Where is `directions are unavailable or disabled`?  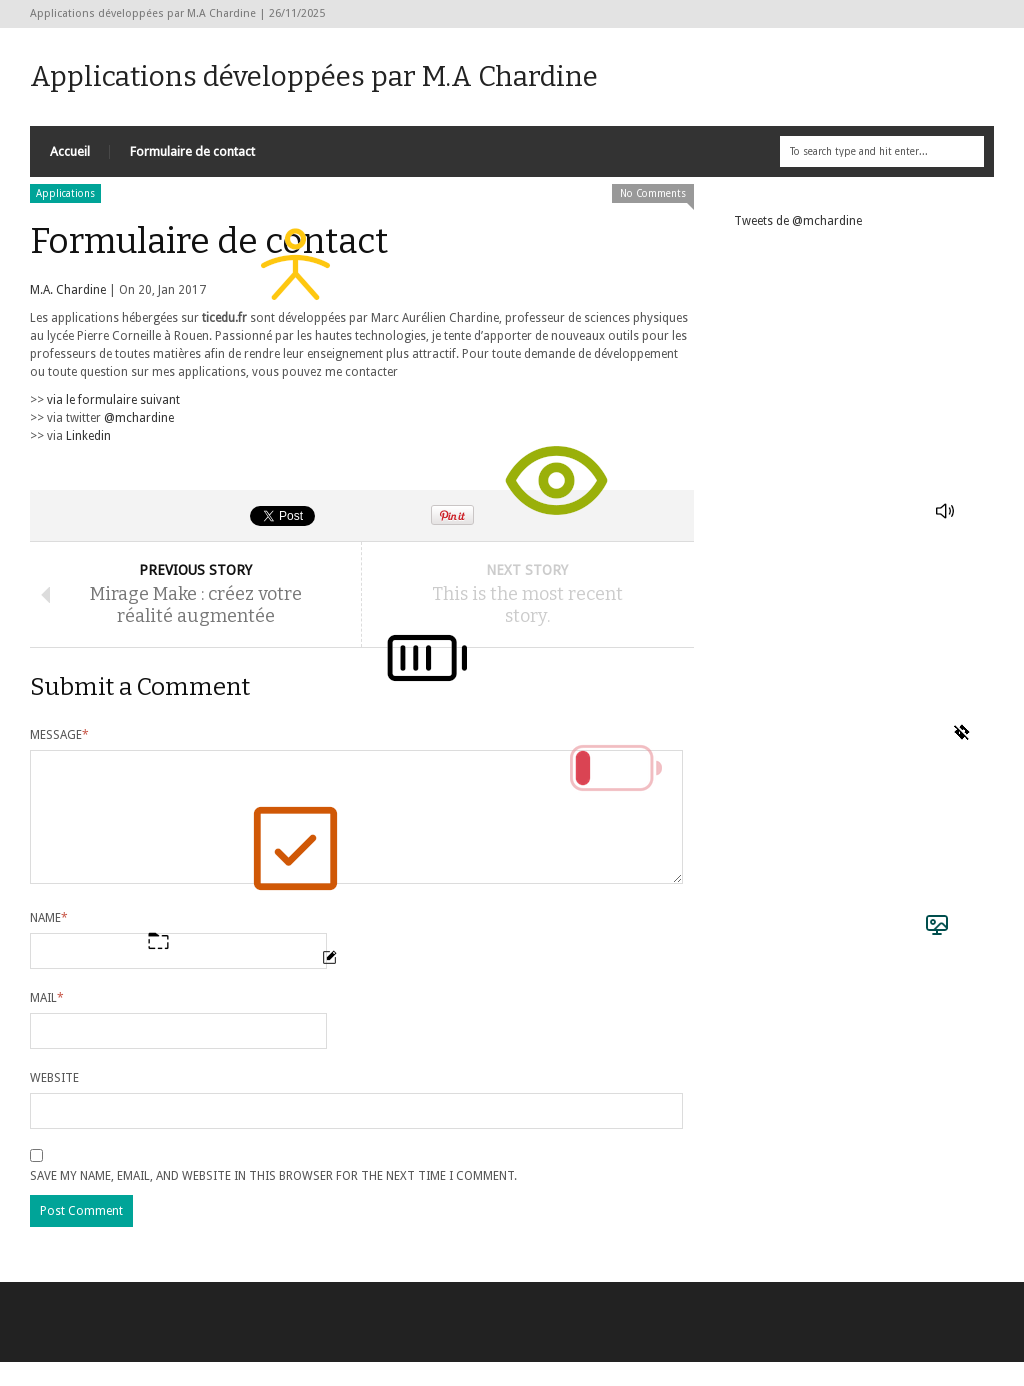 directions are unavailable or disabled is located at coordinates (962, 732).